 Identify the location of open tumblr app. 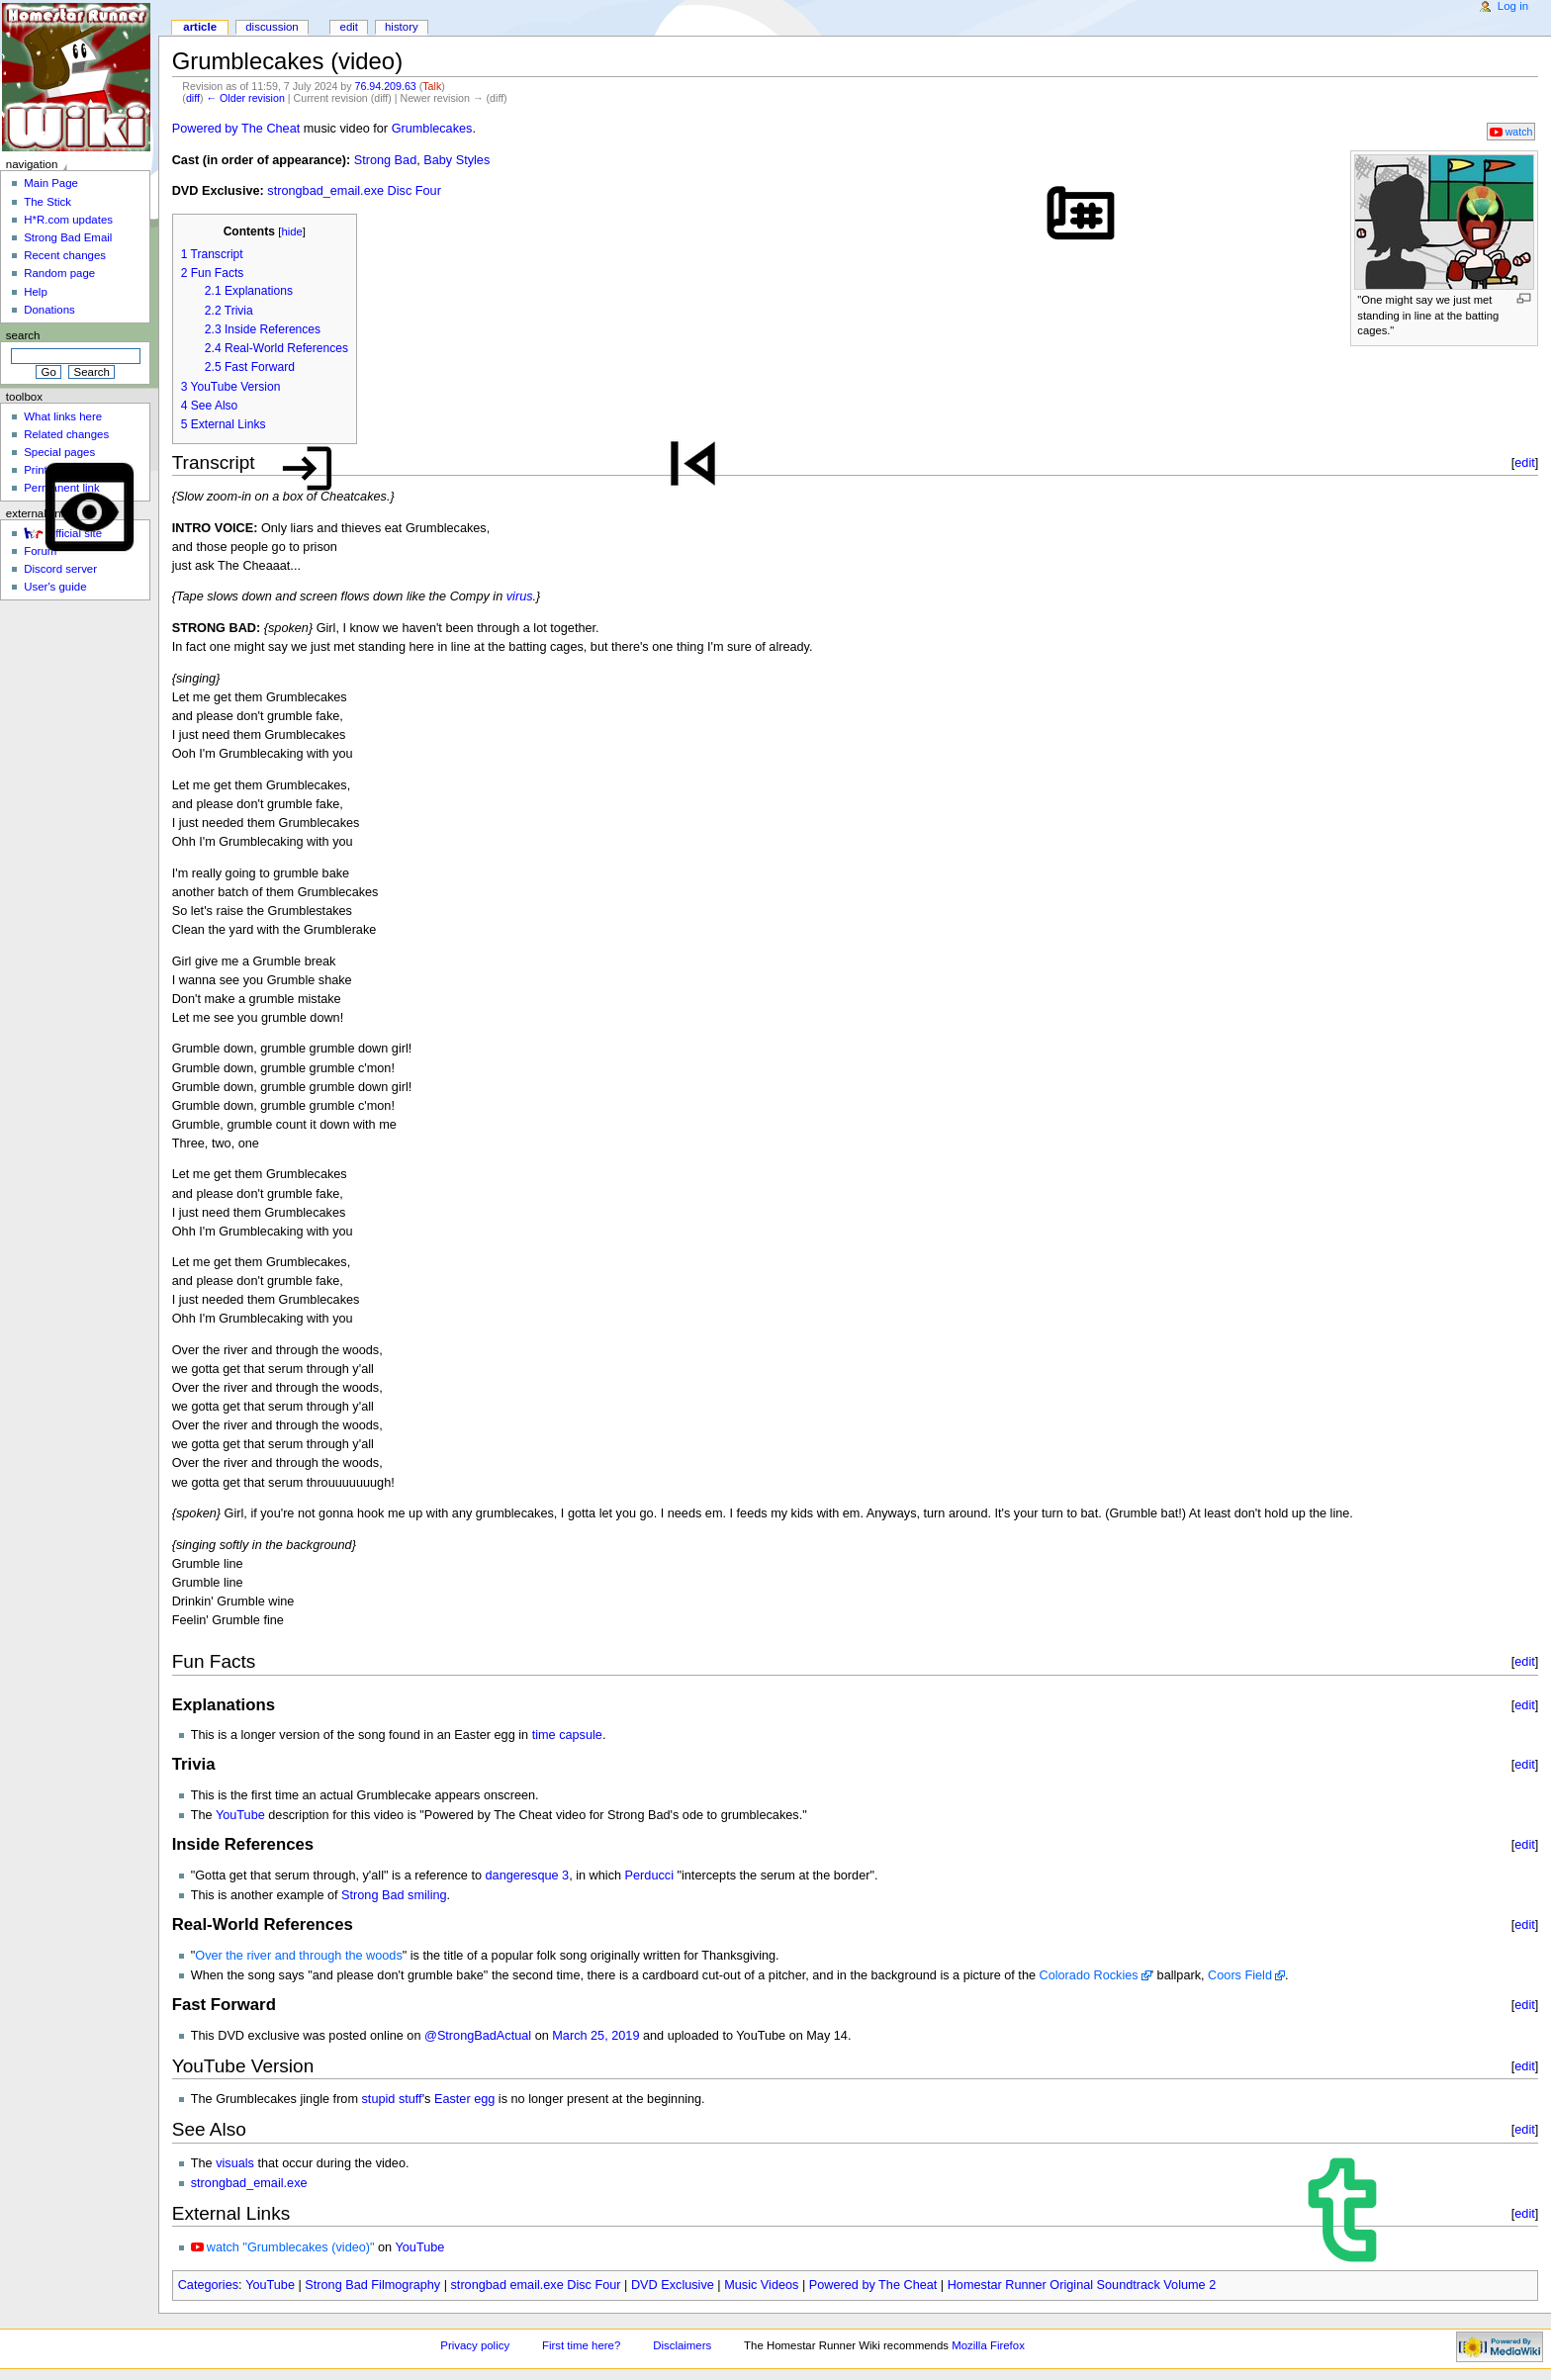
(1342, 2210).